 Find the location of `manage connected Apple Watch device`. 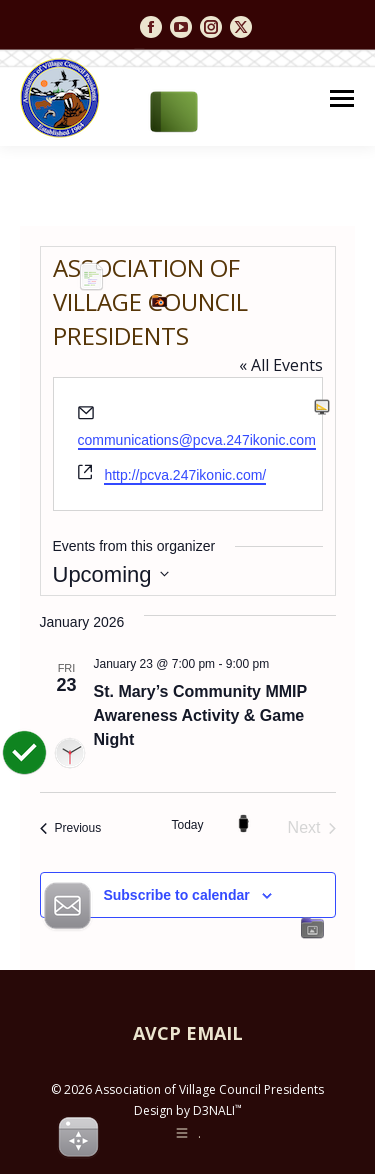

manage connected Apple Watch device is located at coordinates (243, 823).